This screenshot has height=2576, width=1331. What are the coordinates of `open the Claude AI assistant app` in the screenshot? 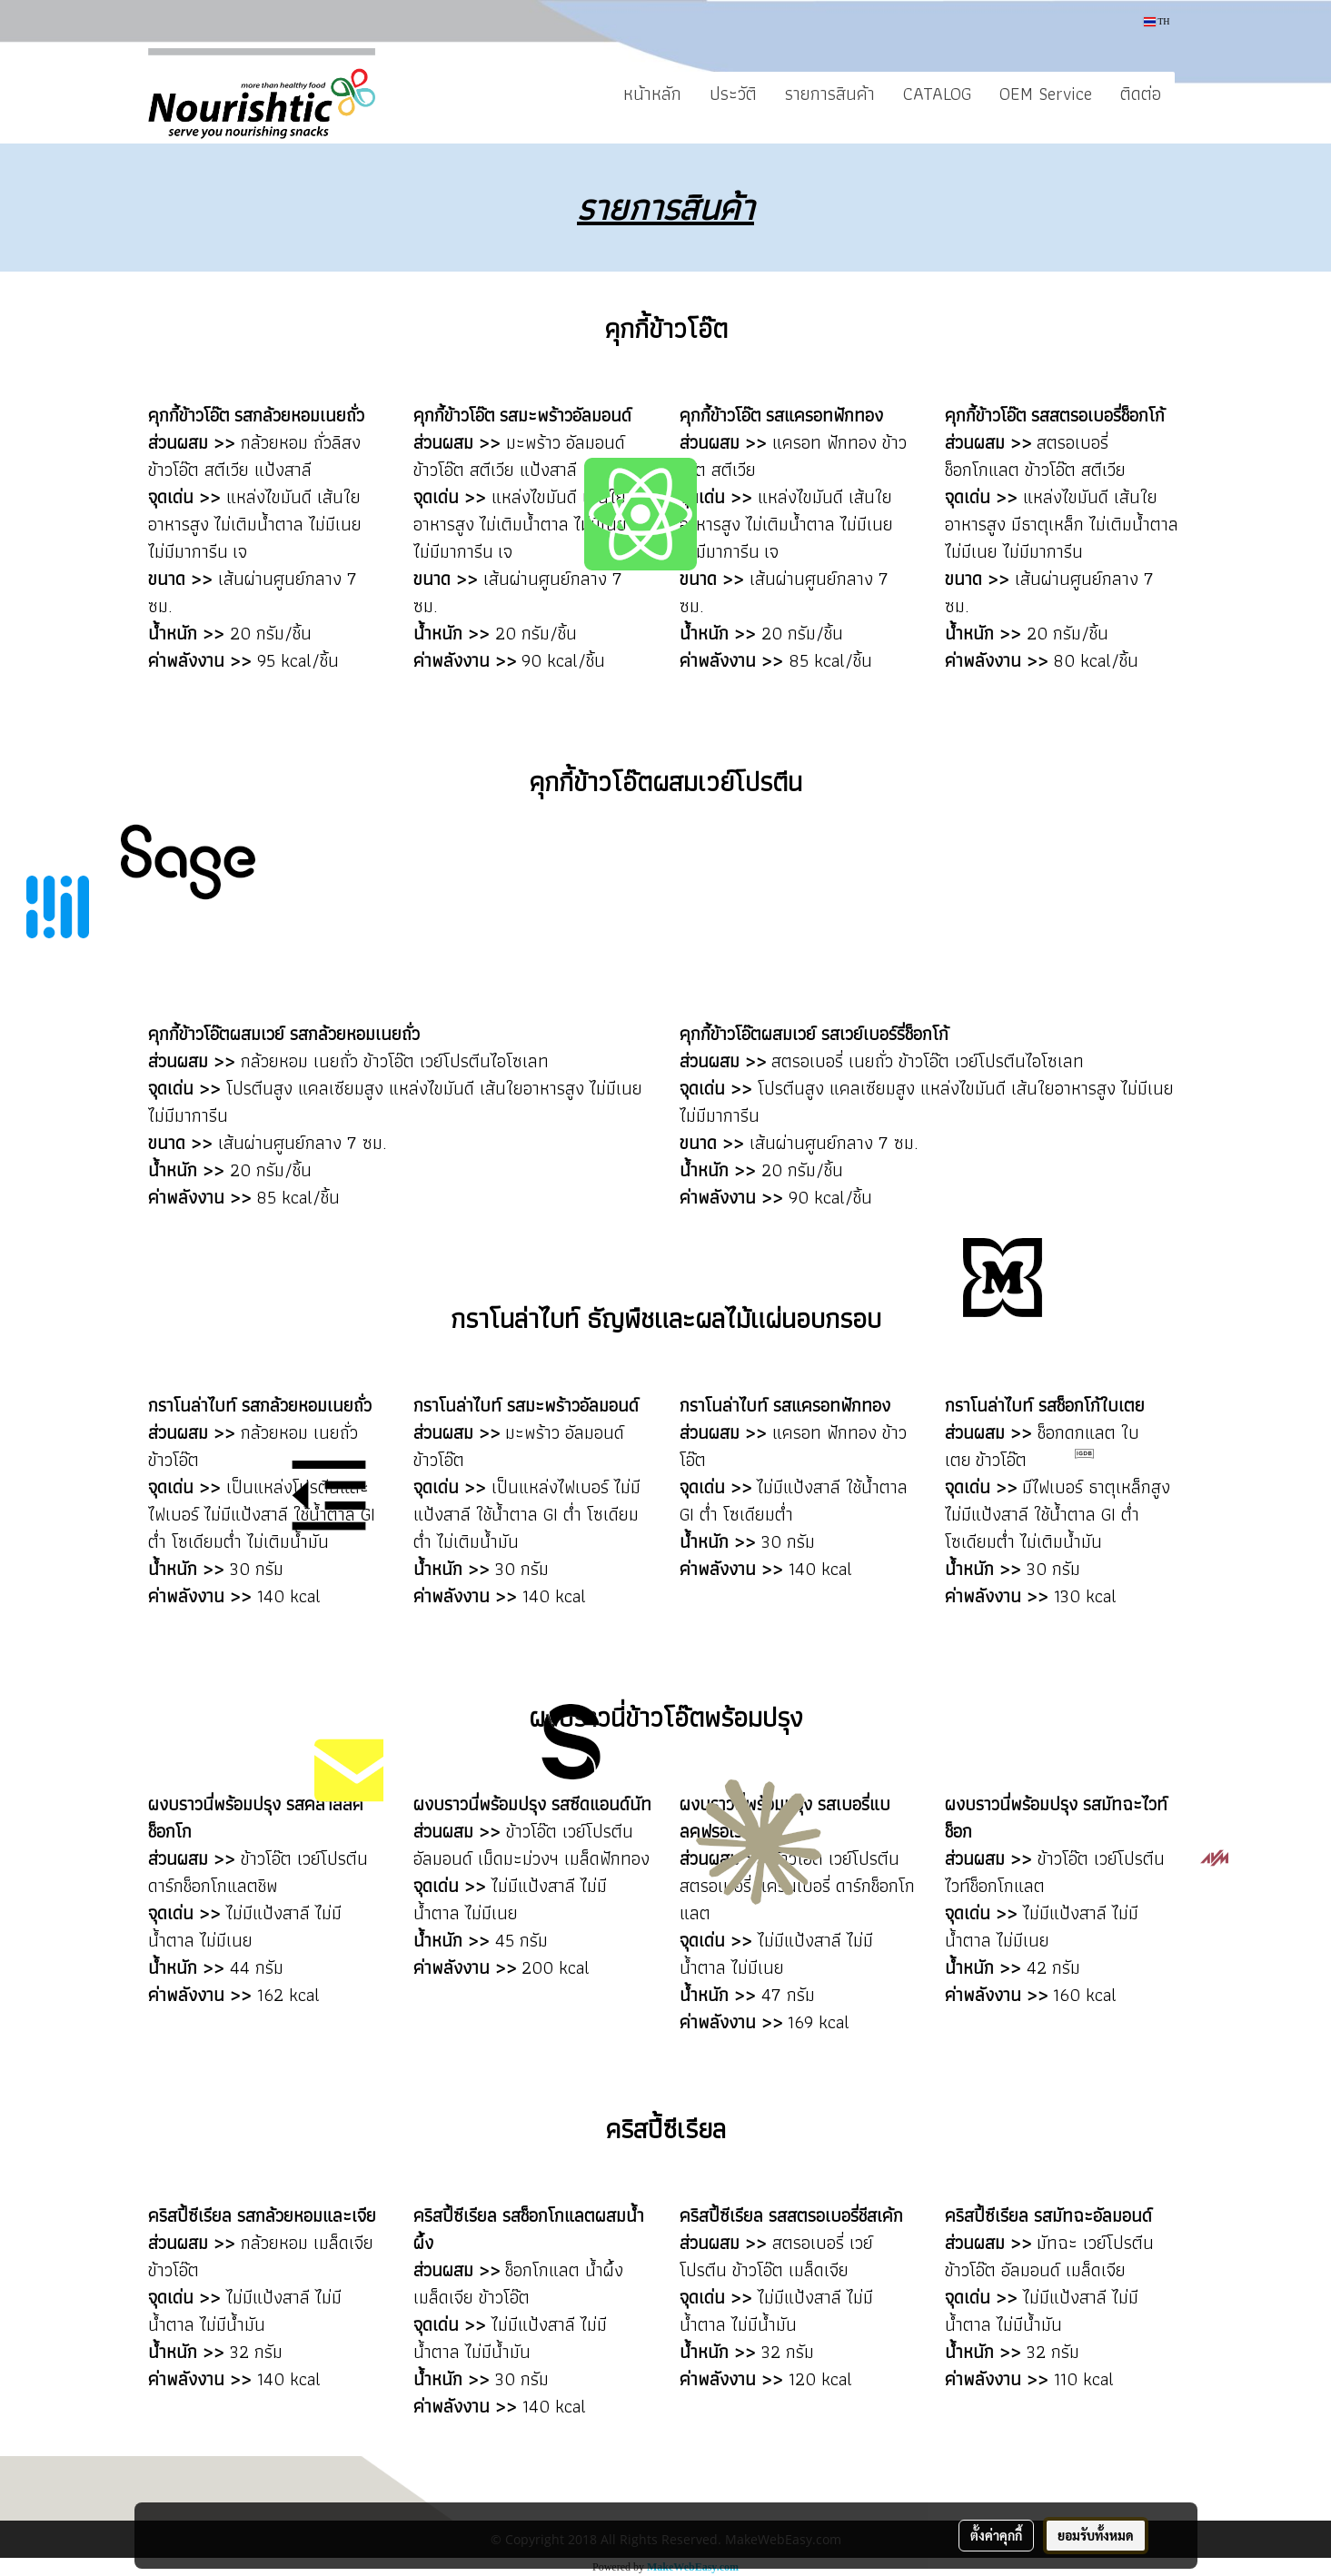 It's located at (759, 1842).